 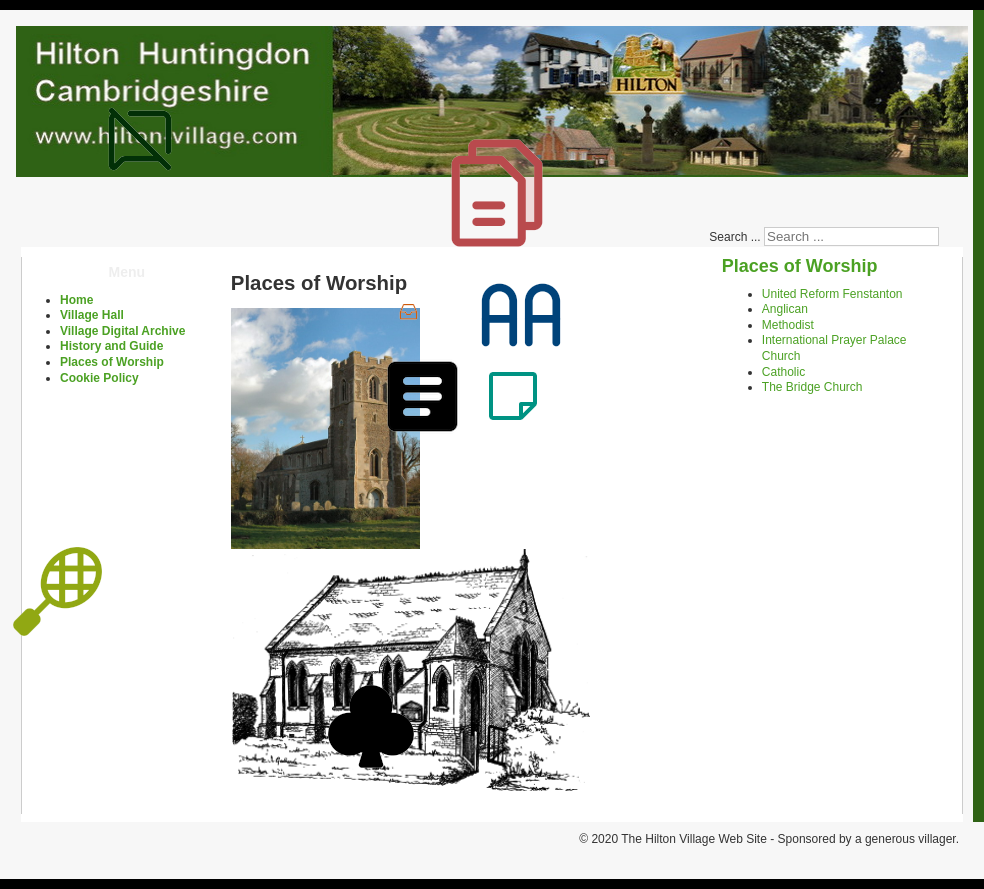 What do you see at coordinates (408, 311) in the screenshot?
I see `view your inbox messages` at bounding box center [408, 311].